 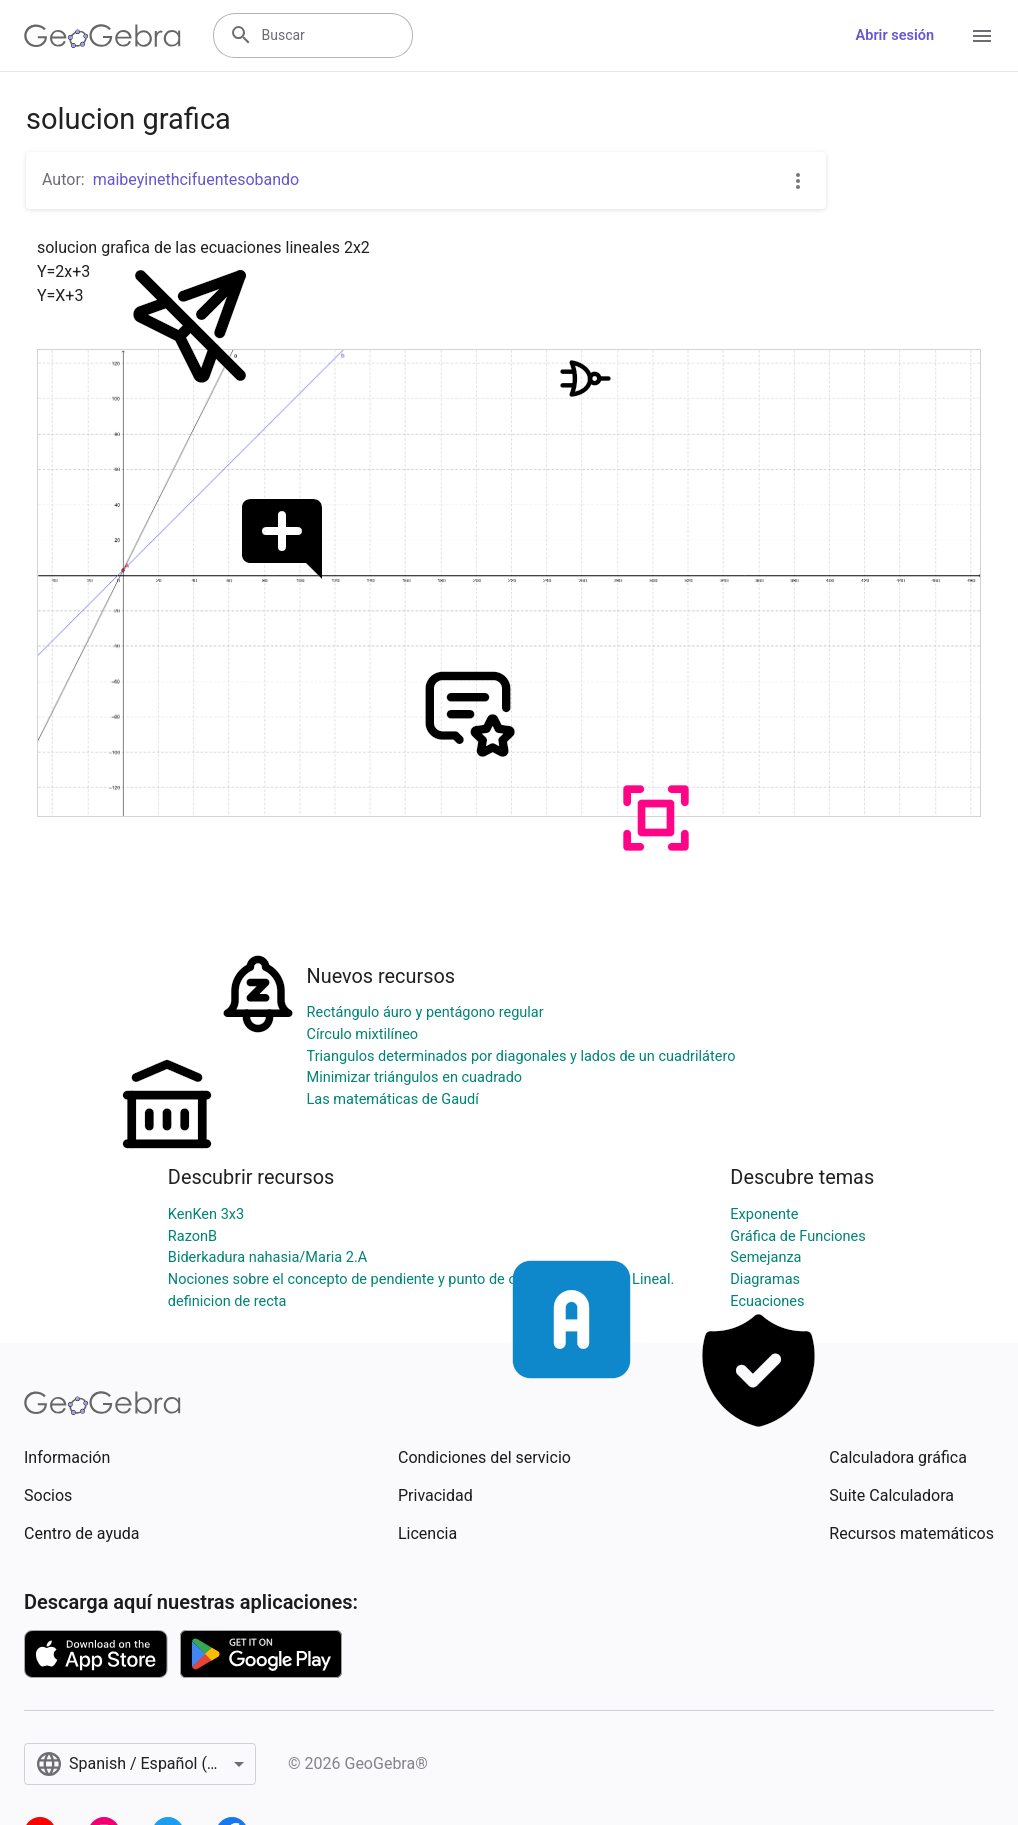 What do you see at coordinates (468, 710) in the screenshot?
I see `view starred or favorite messages` at bounding box center [468, 710].